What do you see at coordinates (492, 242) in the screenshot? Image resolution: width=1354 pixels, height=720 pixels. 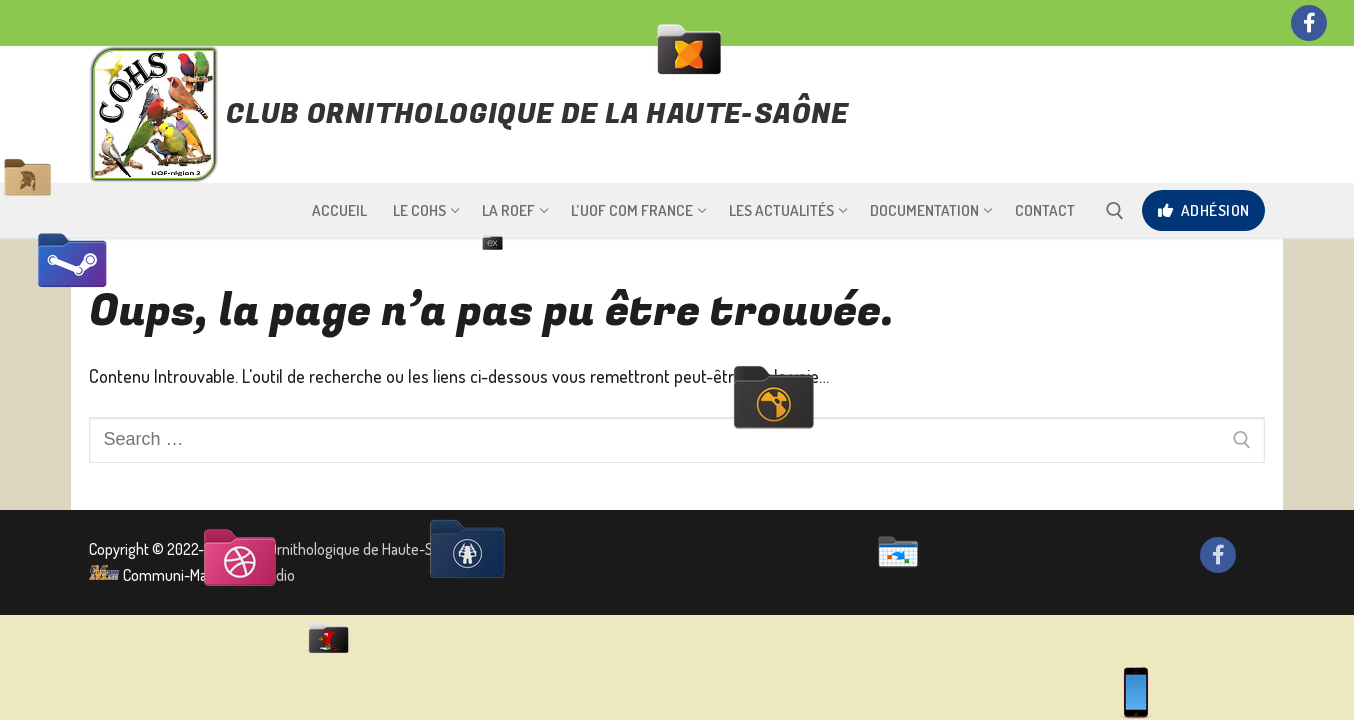 I see `folder containing express.js project files` at bounding box center [492, 242].